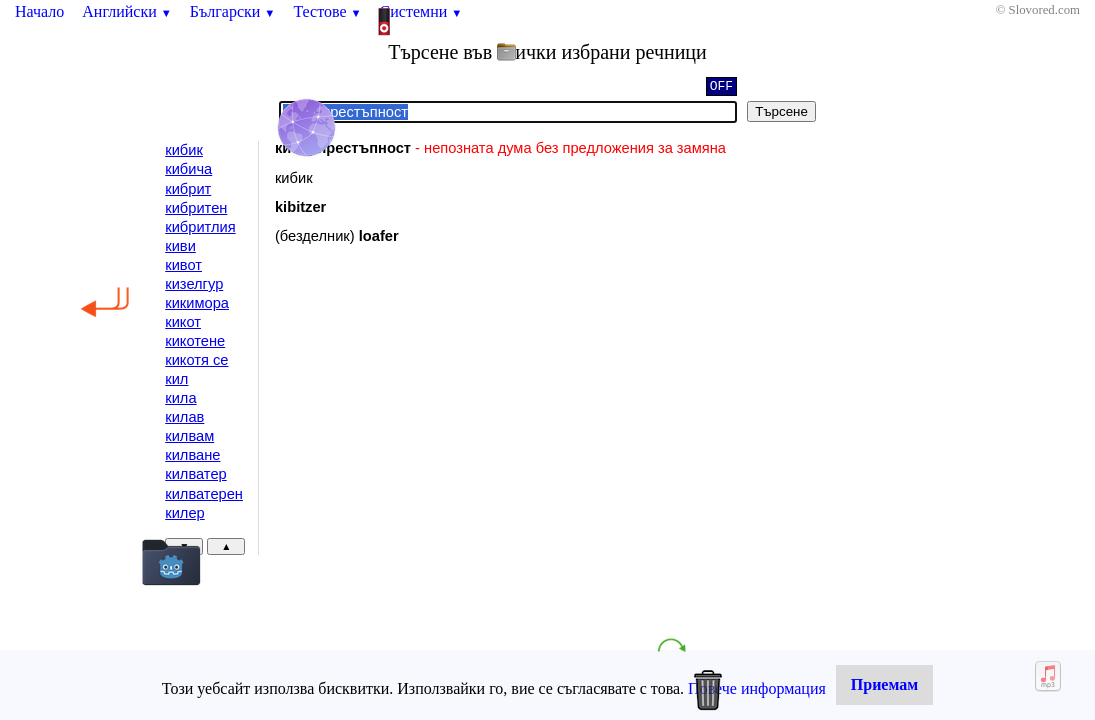 The width and height of the screenshot is (1095, 720). What do you see at coordinates (306, 127) in the screenshot?
I see `open internet or web browser application` at bounding box center [306, 127].